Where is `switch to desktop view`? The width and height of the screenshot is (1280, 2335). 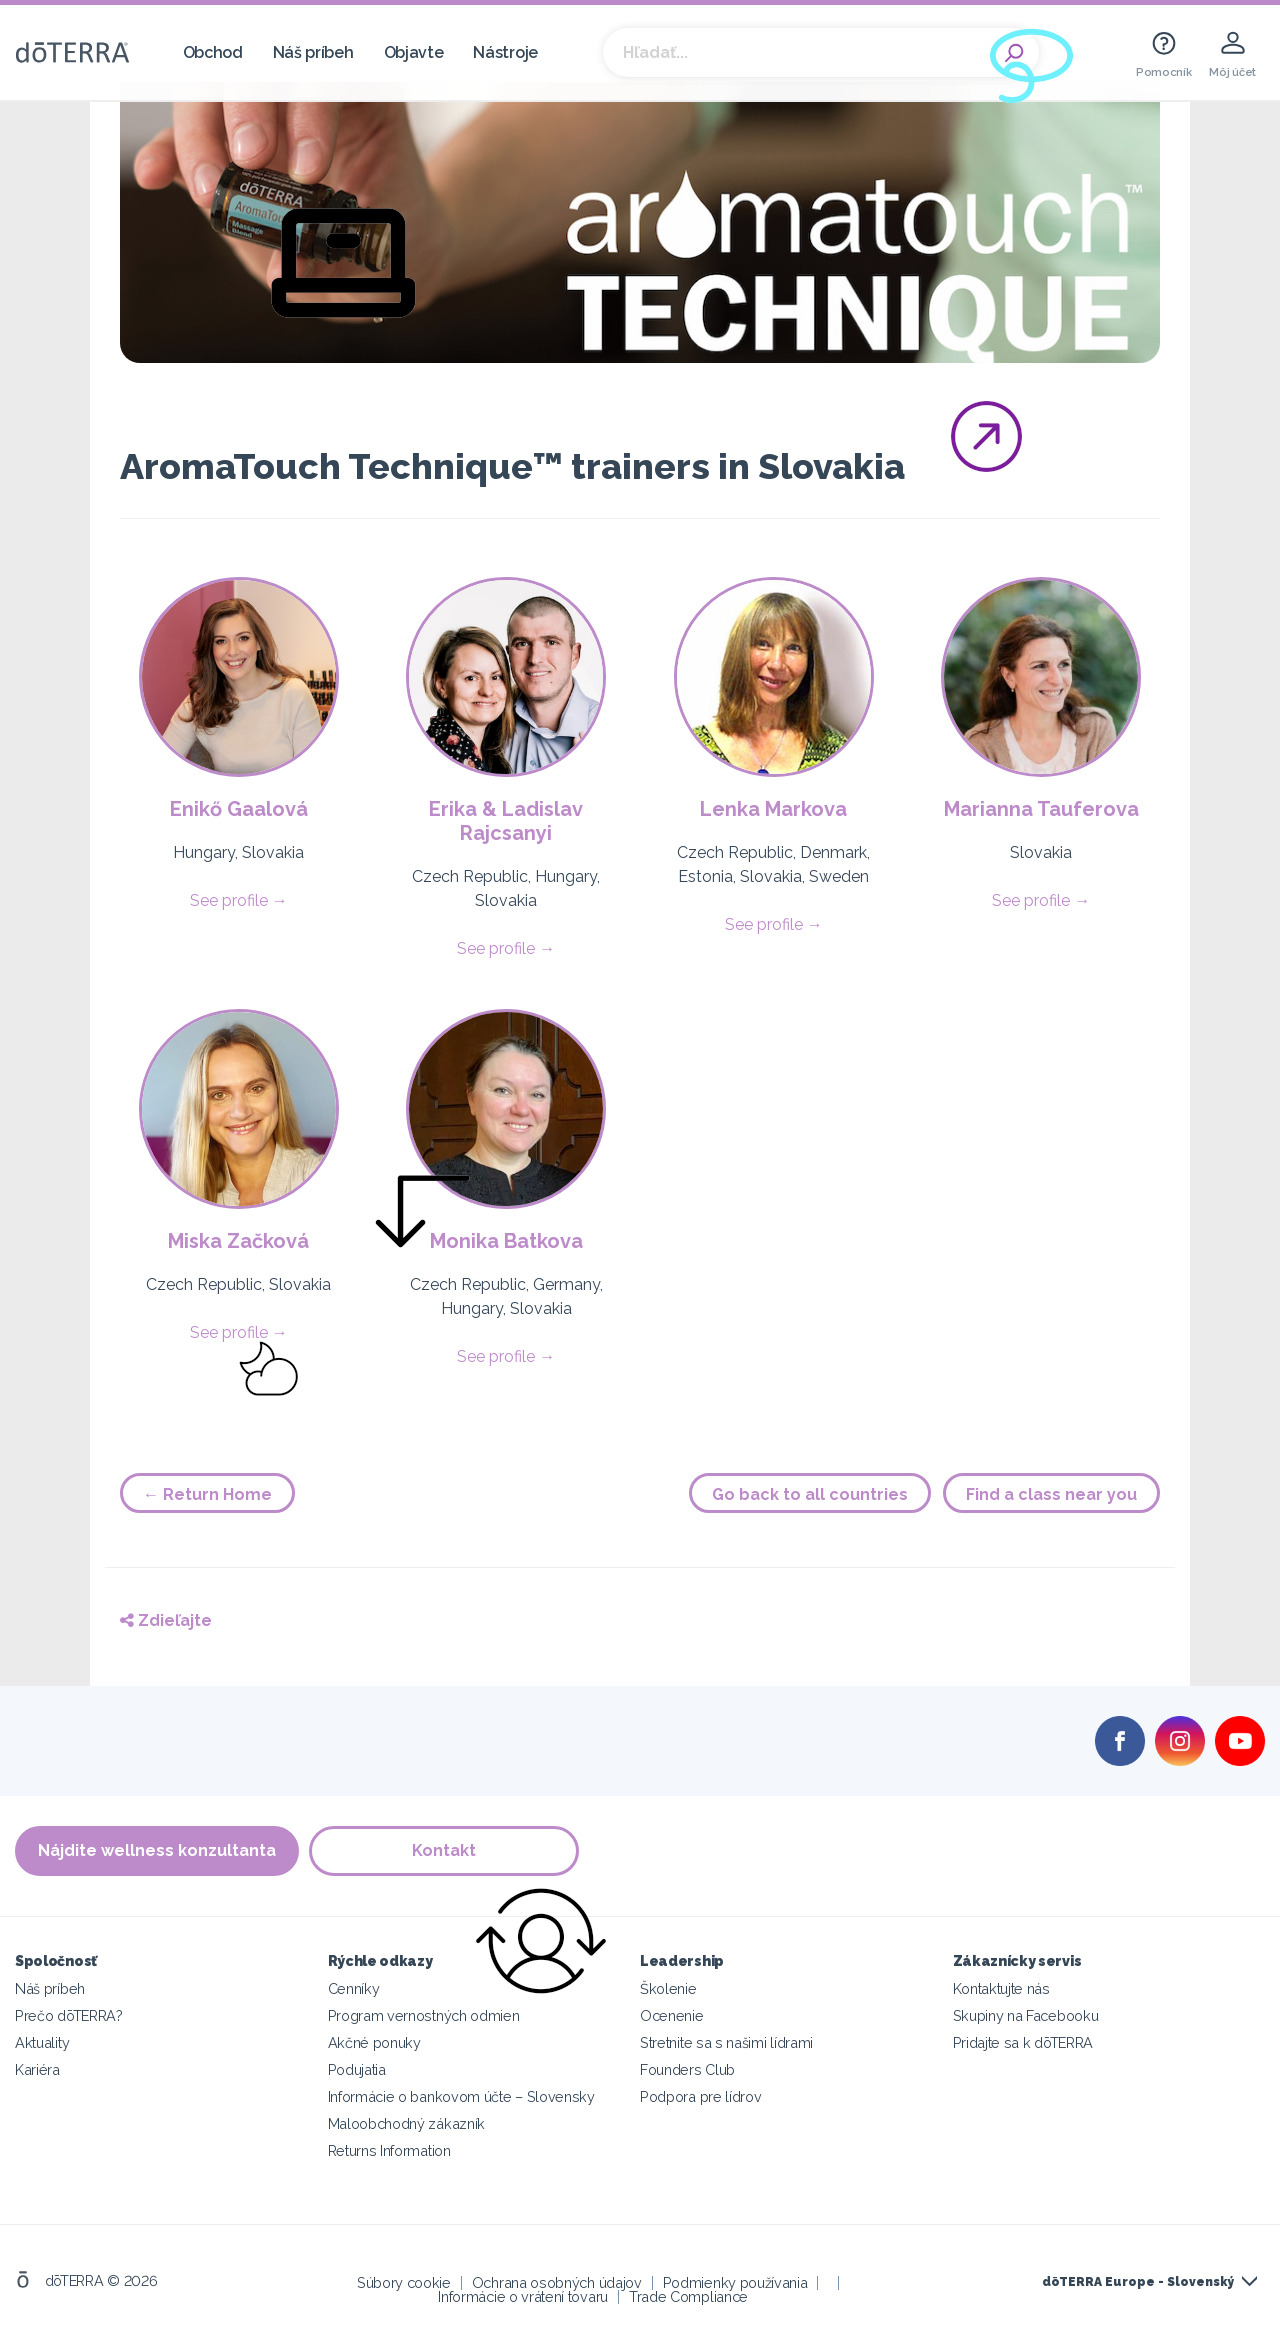
switch to desktop view is located at coordinates (343, 260).